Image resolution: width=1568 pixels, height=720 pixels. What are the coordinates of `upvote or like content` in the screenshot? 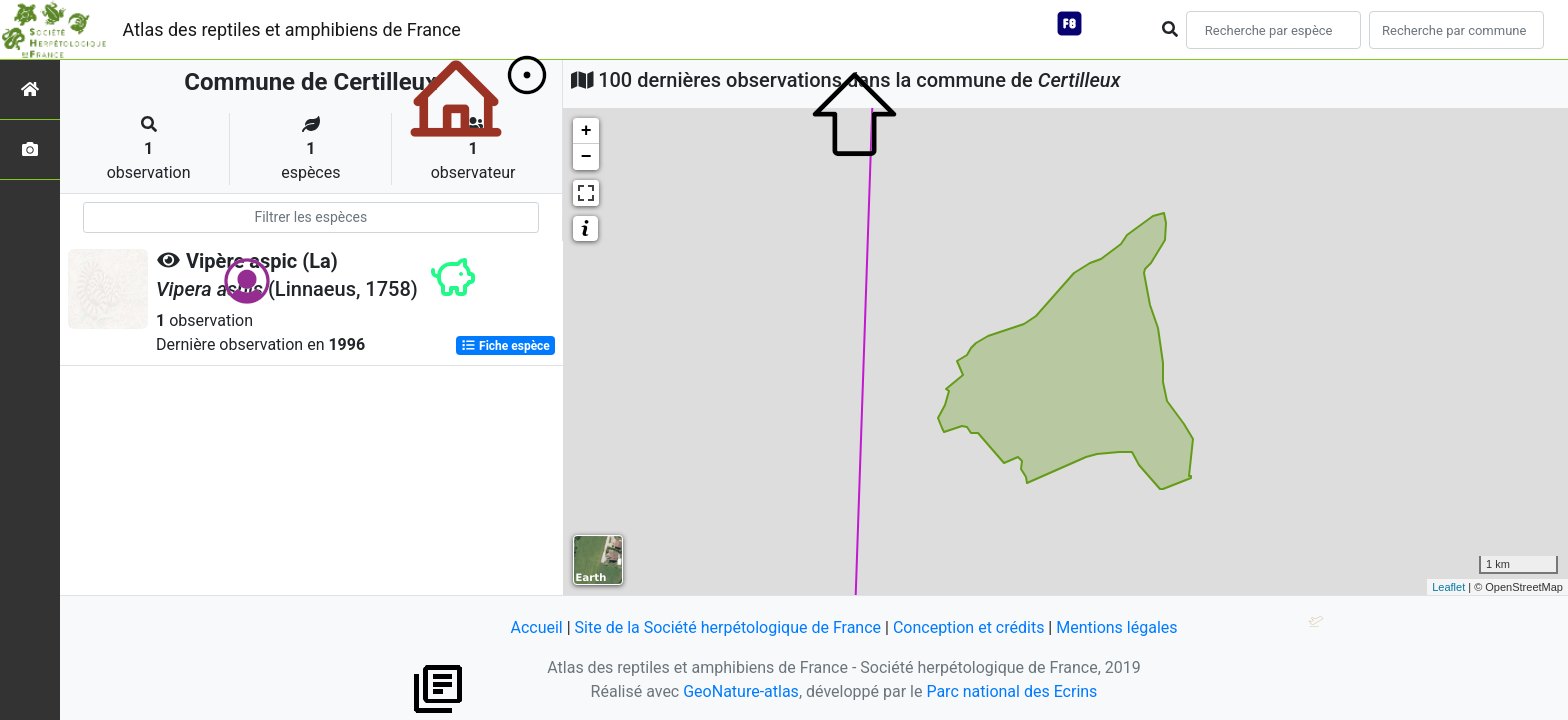 It's located at (854, 117).